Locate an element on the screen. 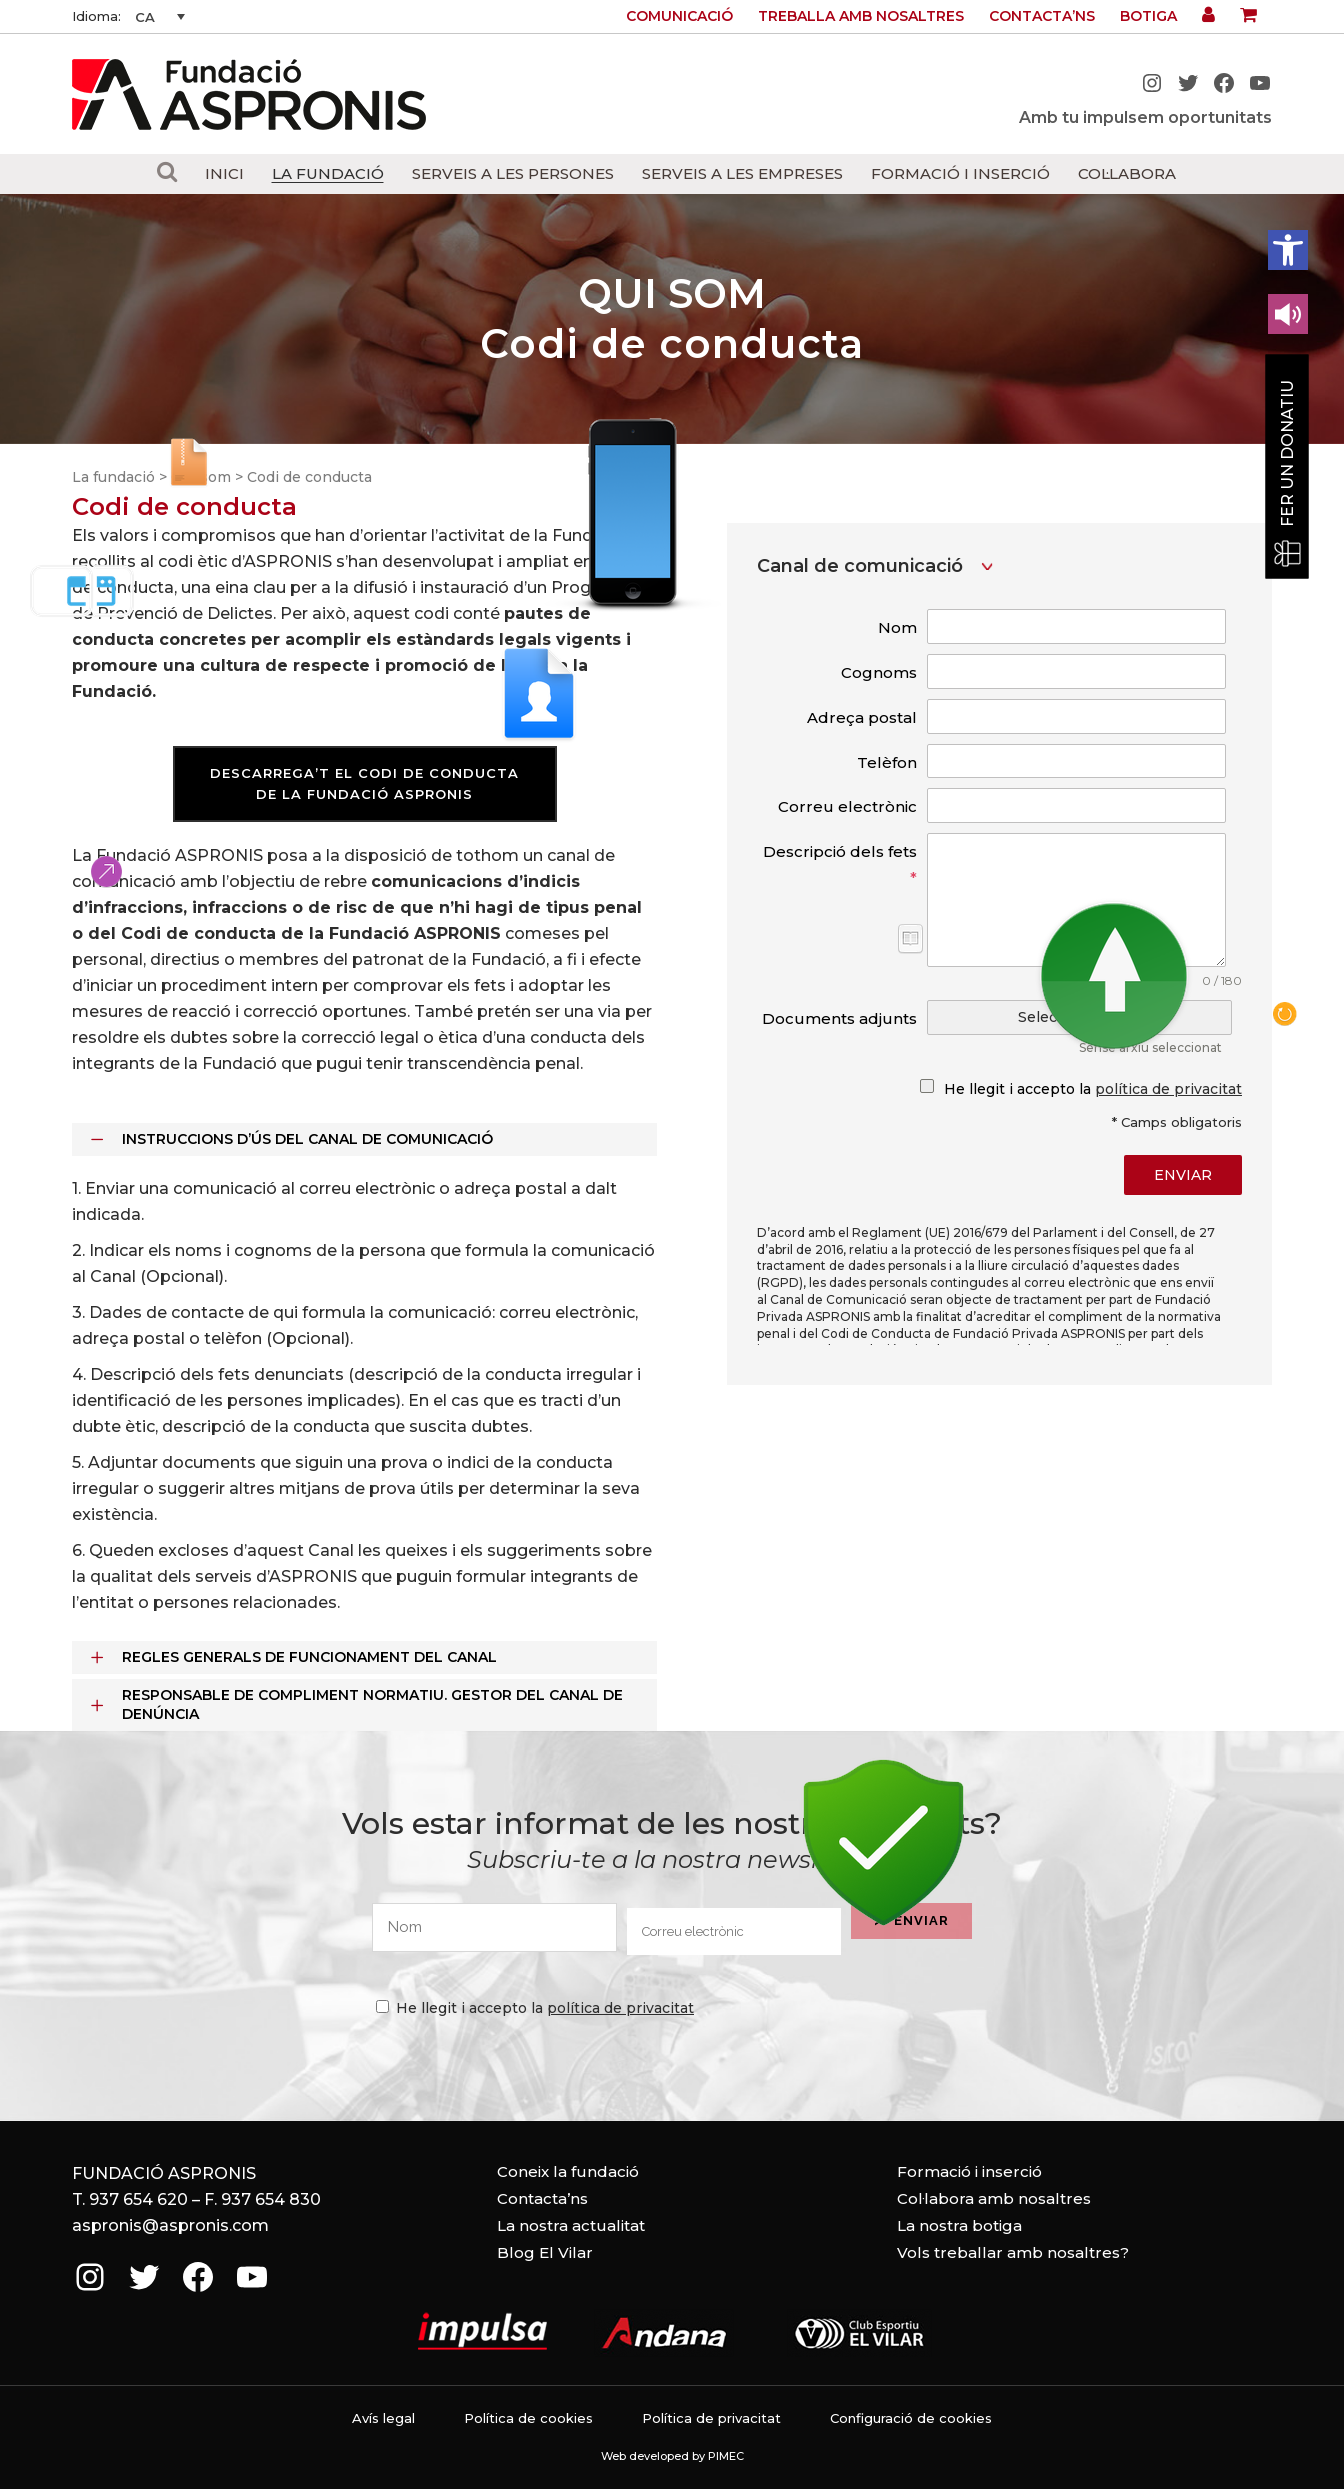  iPod Touch device connected to your computer is located at coordinates (633, 515).